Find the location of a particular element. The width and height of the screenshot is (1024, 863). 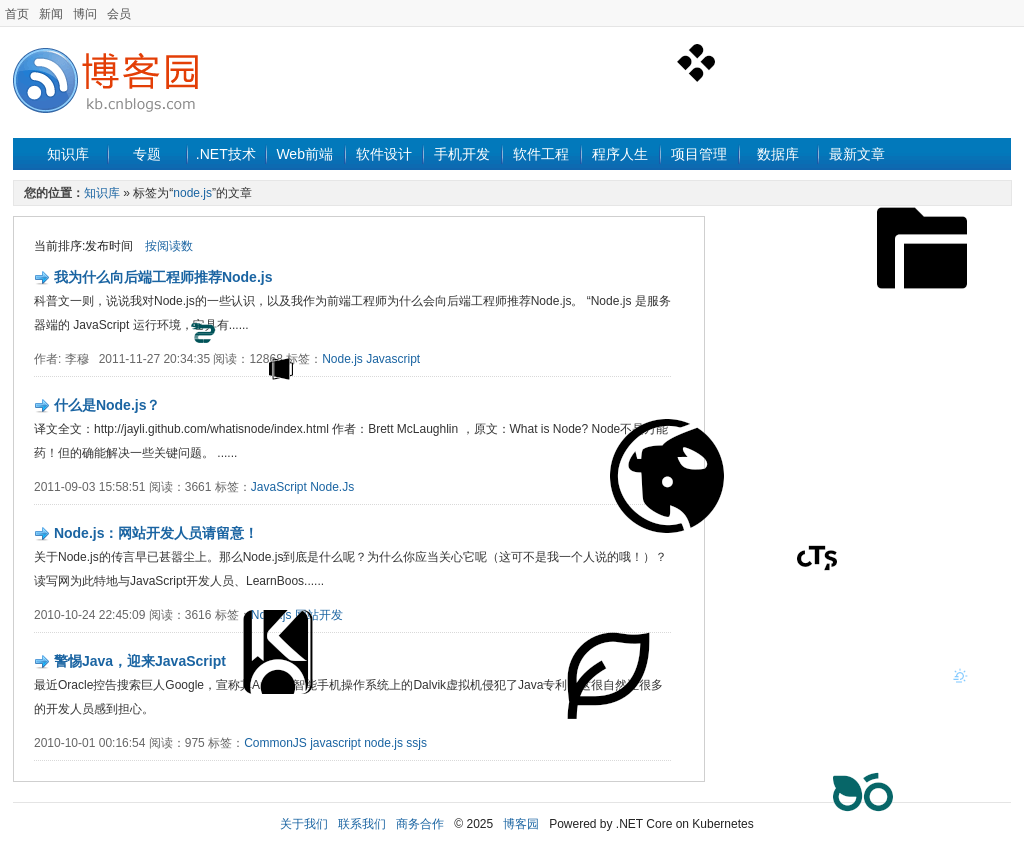

yaak app logo is located at coordinates (667, 476).